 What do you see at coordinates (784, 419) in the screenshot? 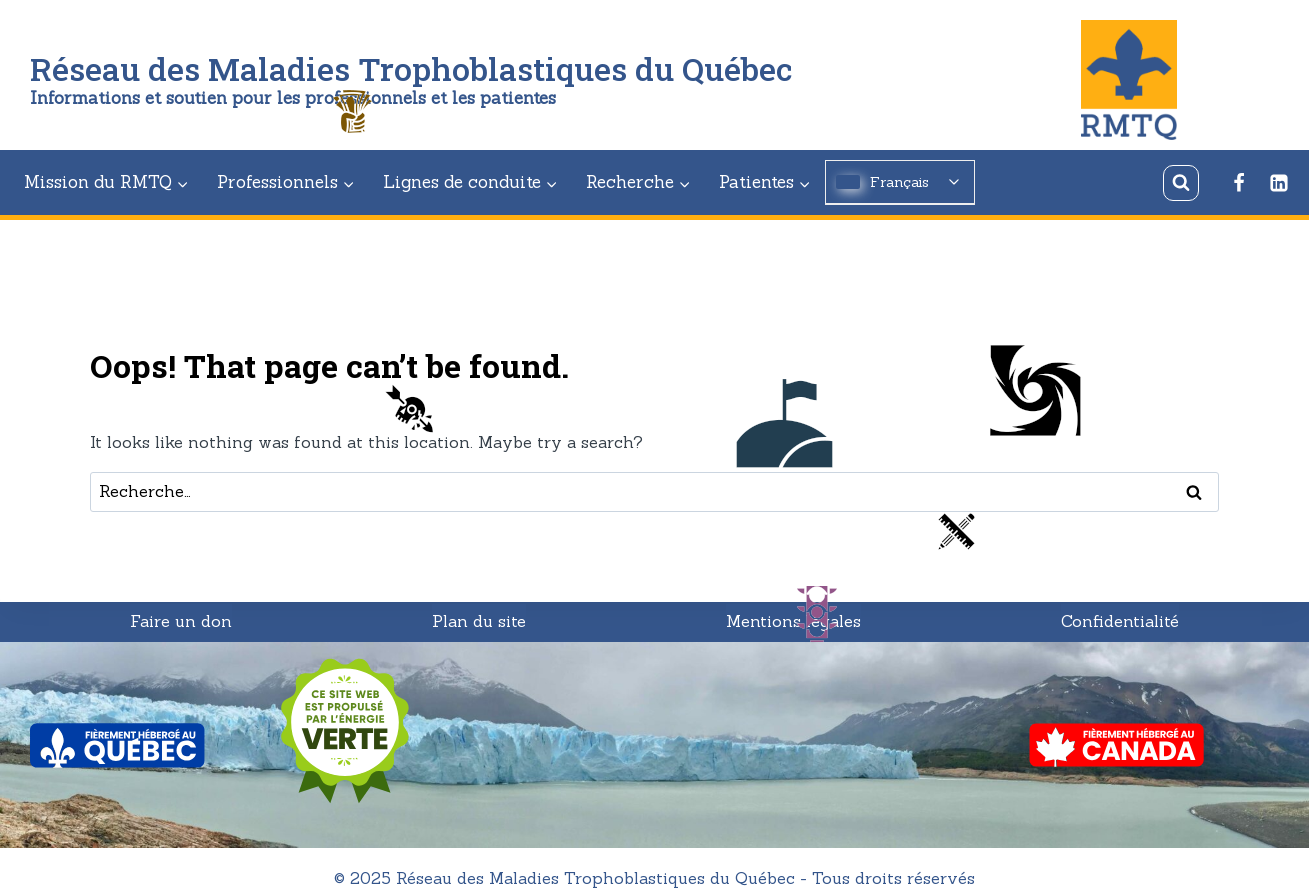
I see `capture territory or claim a strategic point` at bounding box center [784, 419].